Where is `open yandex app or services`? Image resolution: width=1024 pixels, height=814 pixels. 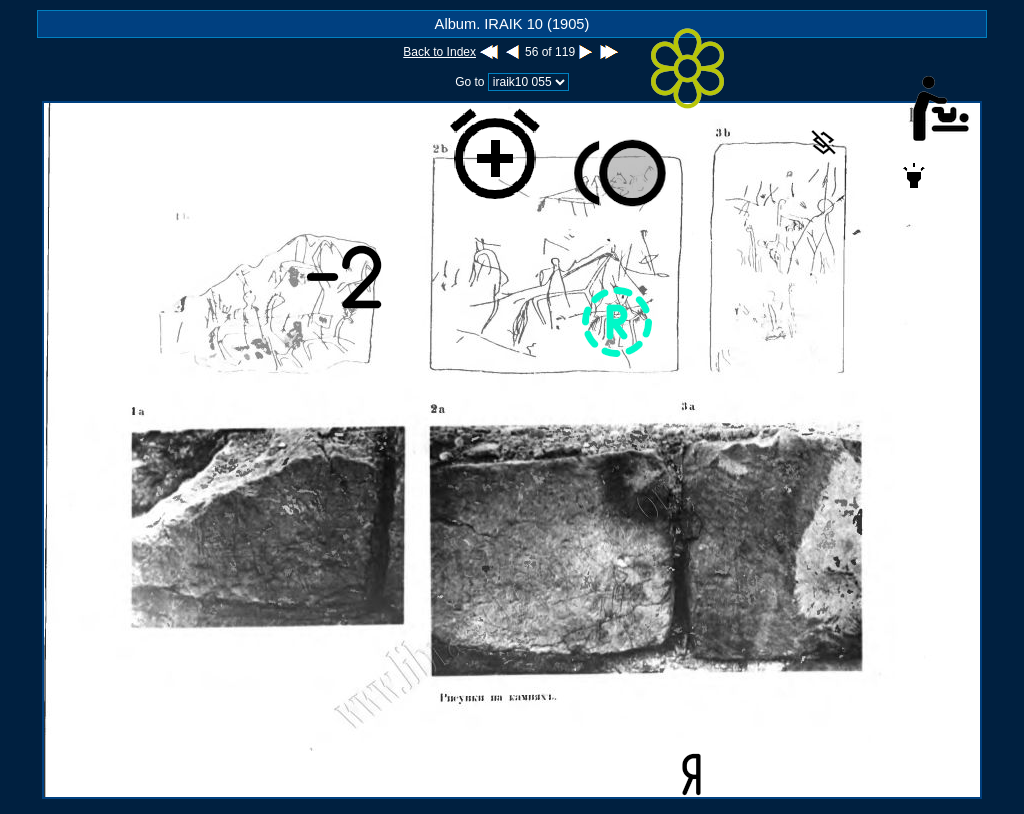
open yandex app or services is located at coordinates (691, 774).